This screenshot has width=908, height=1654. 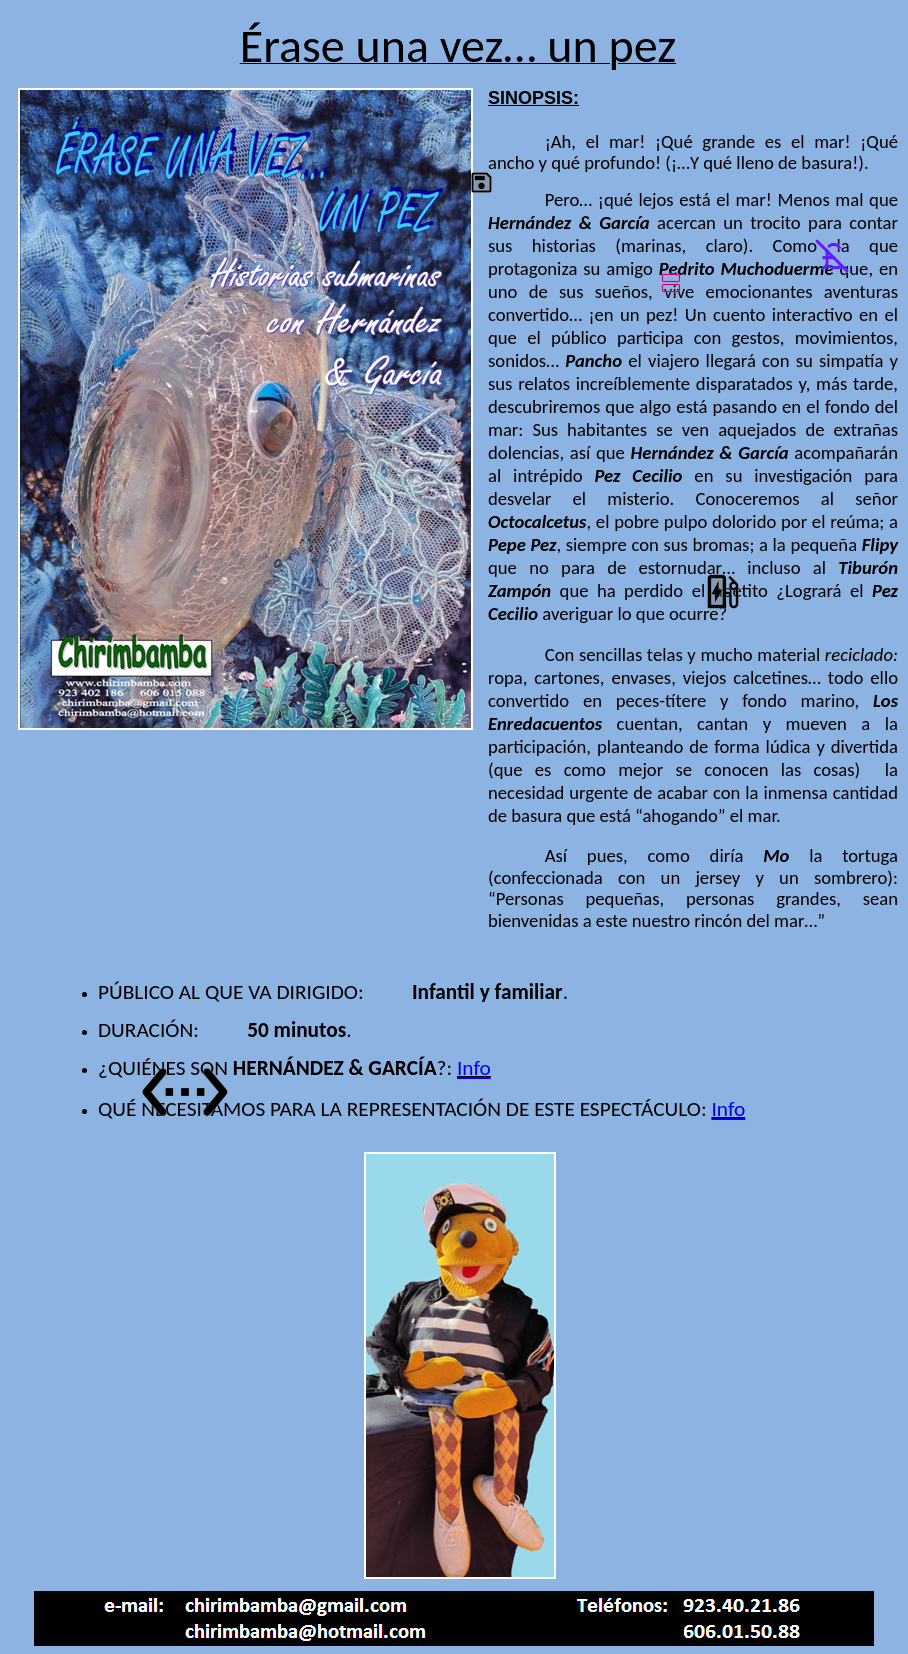 What do you see at coordinates (832, 256) in the screenshot?
I see `indicates british pound payment unavailable` at bounding box center [832, 256].